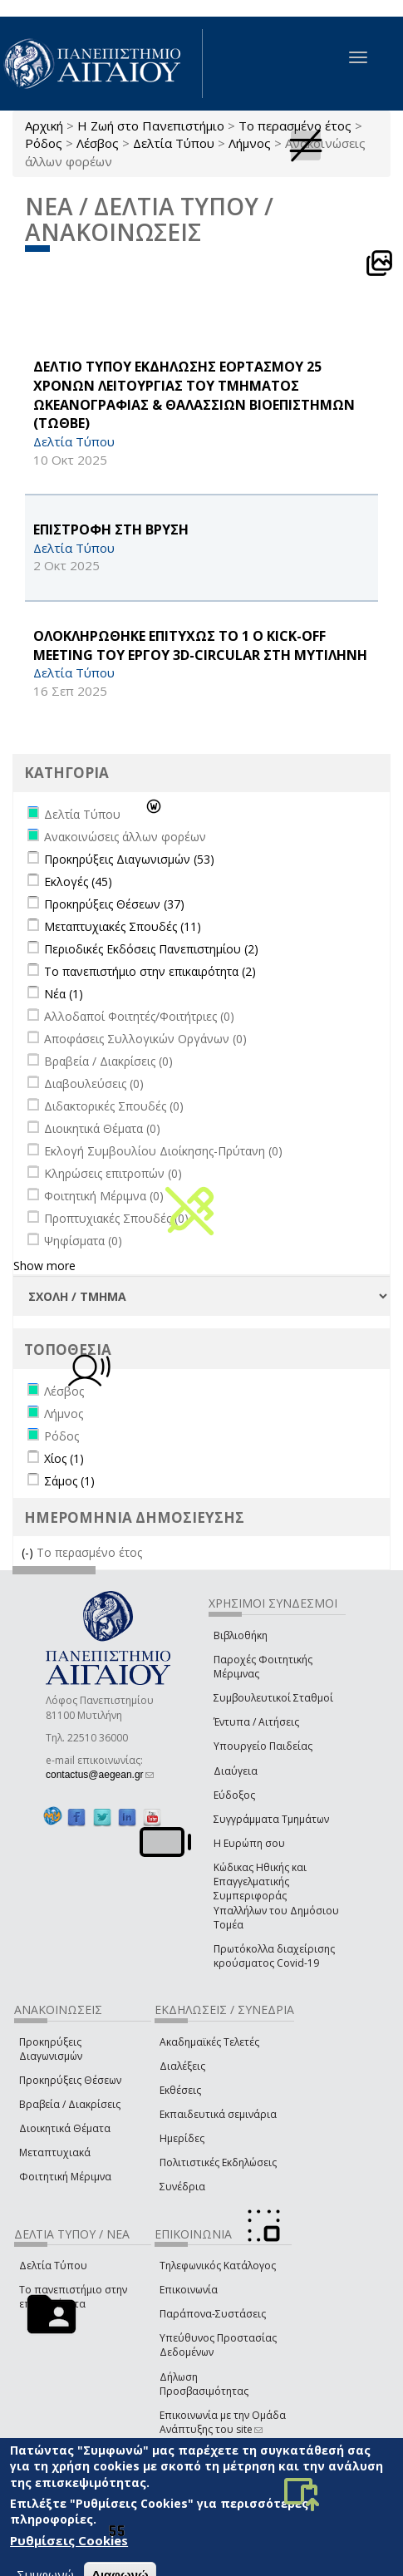 The width and height of the screenshot is (403, 2576). What do you see at coordinates (379, 263) in the screenshot?
I see `access your photo library` at bounding box center [379, 263].